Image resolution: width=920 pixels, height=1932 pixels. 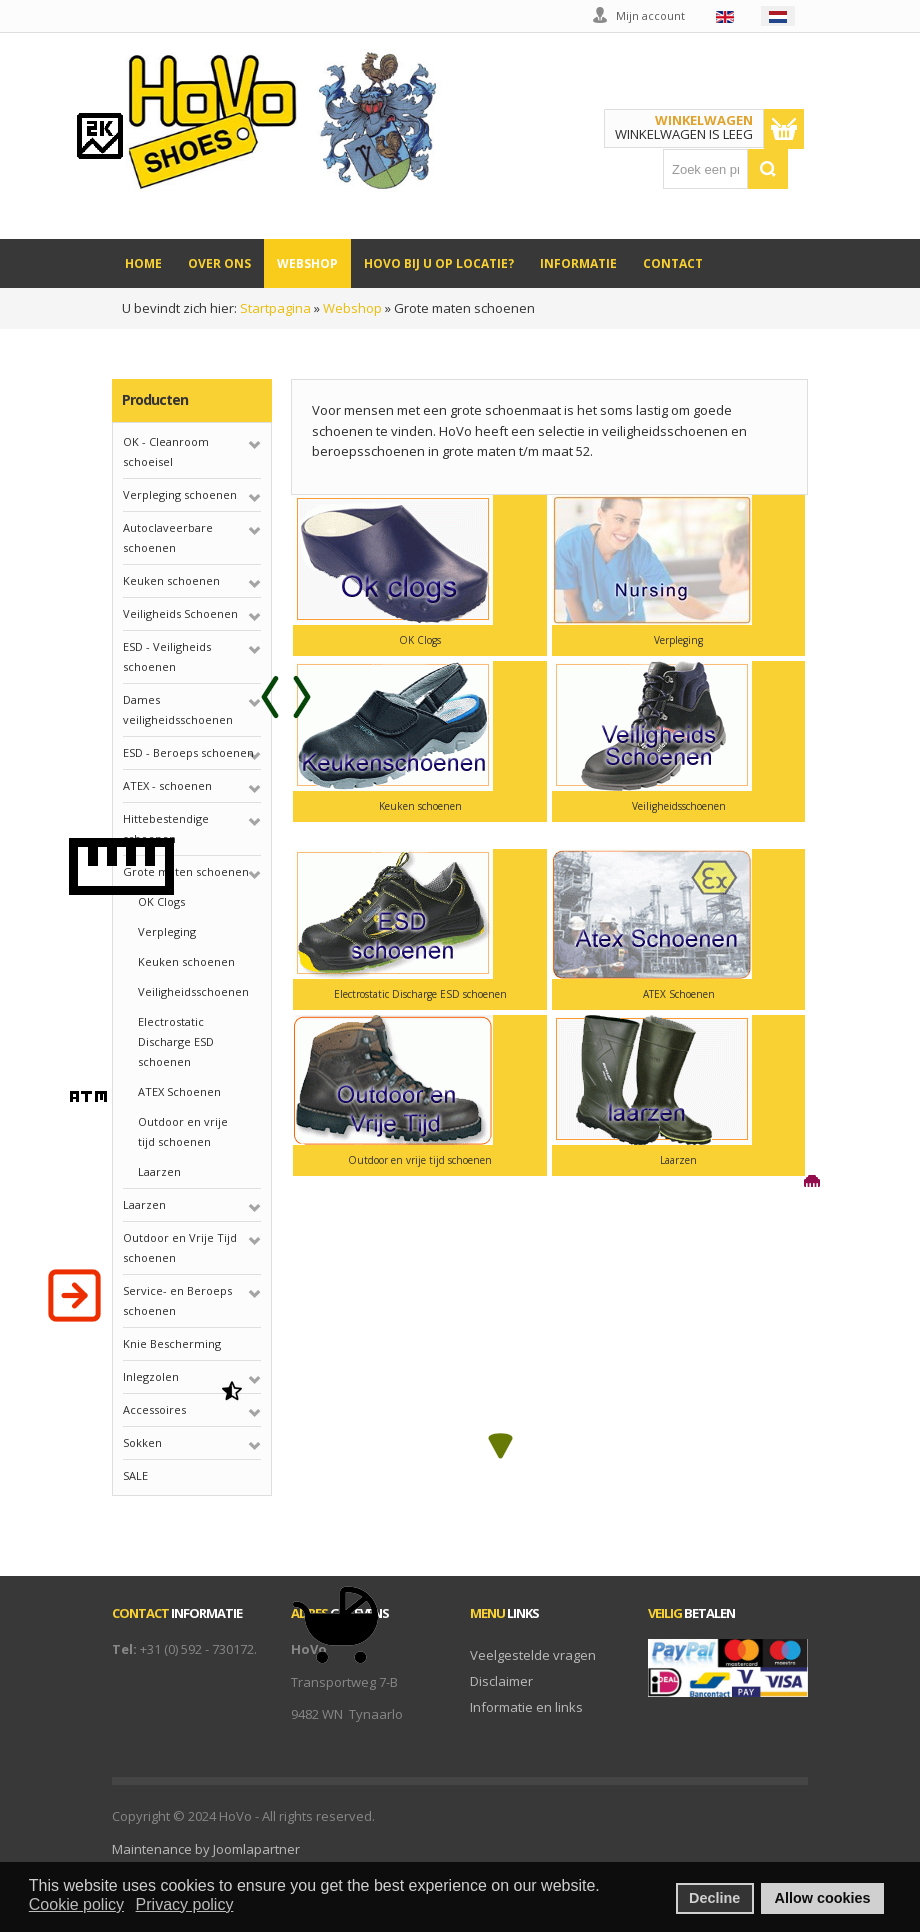 What do you see at coordinates (121, 866) in the screenshot?
I see `access ruler or measurement tool` at bounding box center [121, 866].